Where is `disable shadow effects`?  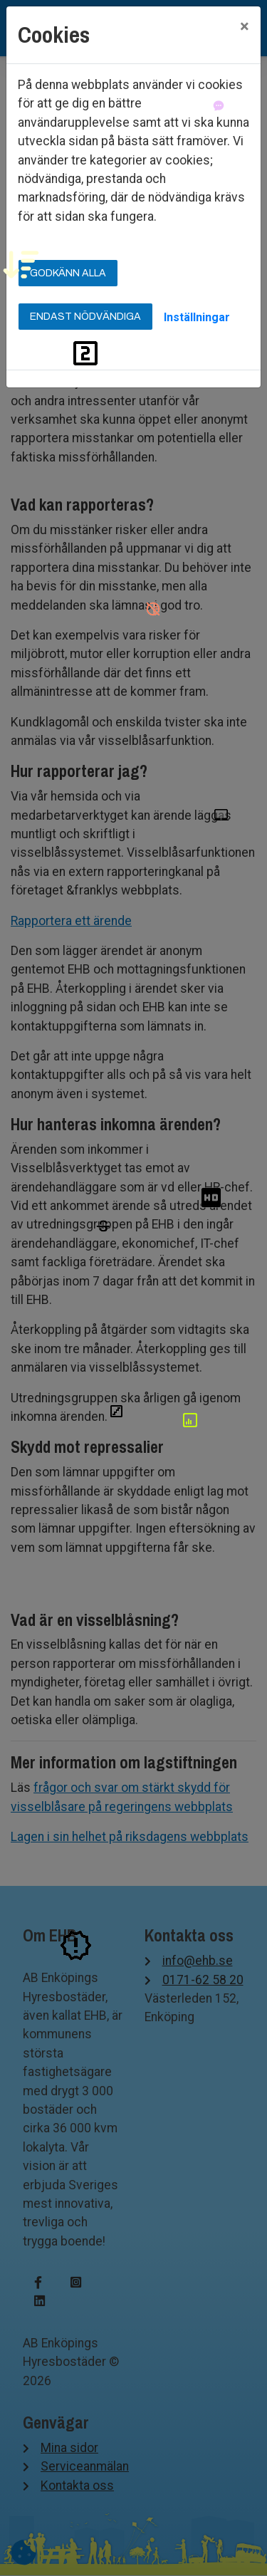 disable shadow effects is located at coordinates (153, 609).